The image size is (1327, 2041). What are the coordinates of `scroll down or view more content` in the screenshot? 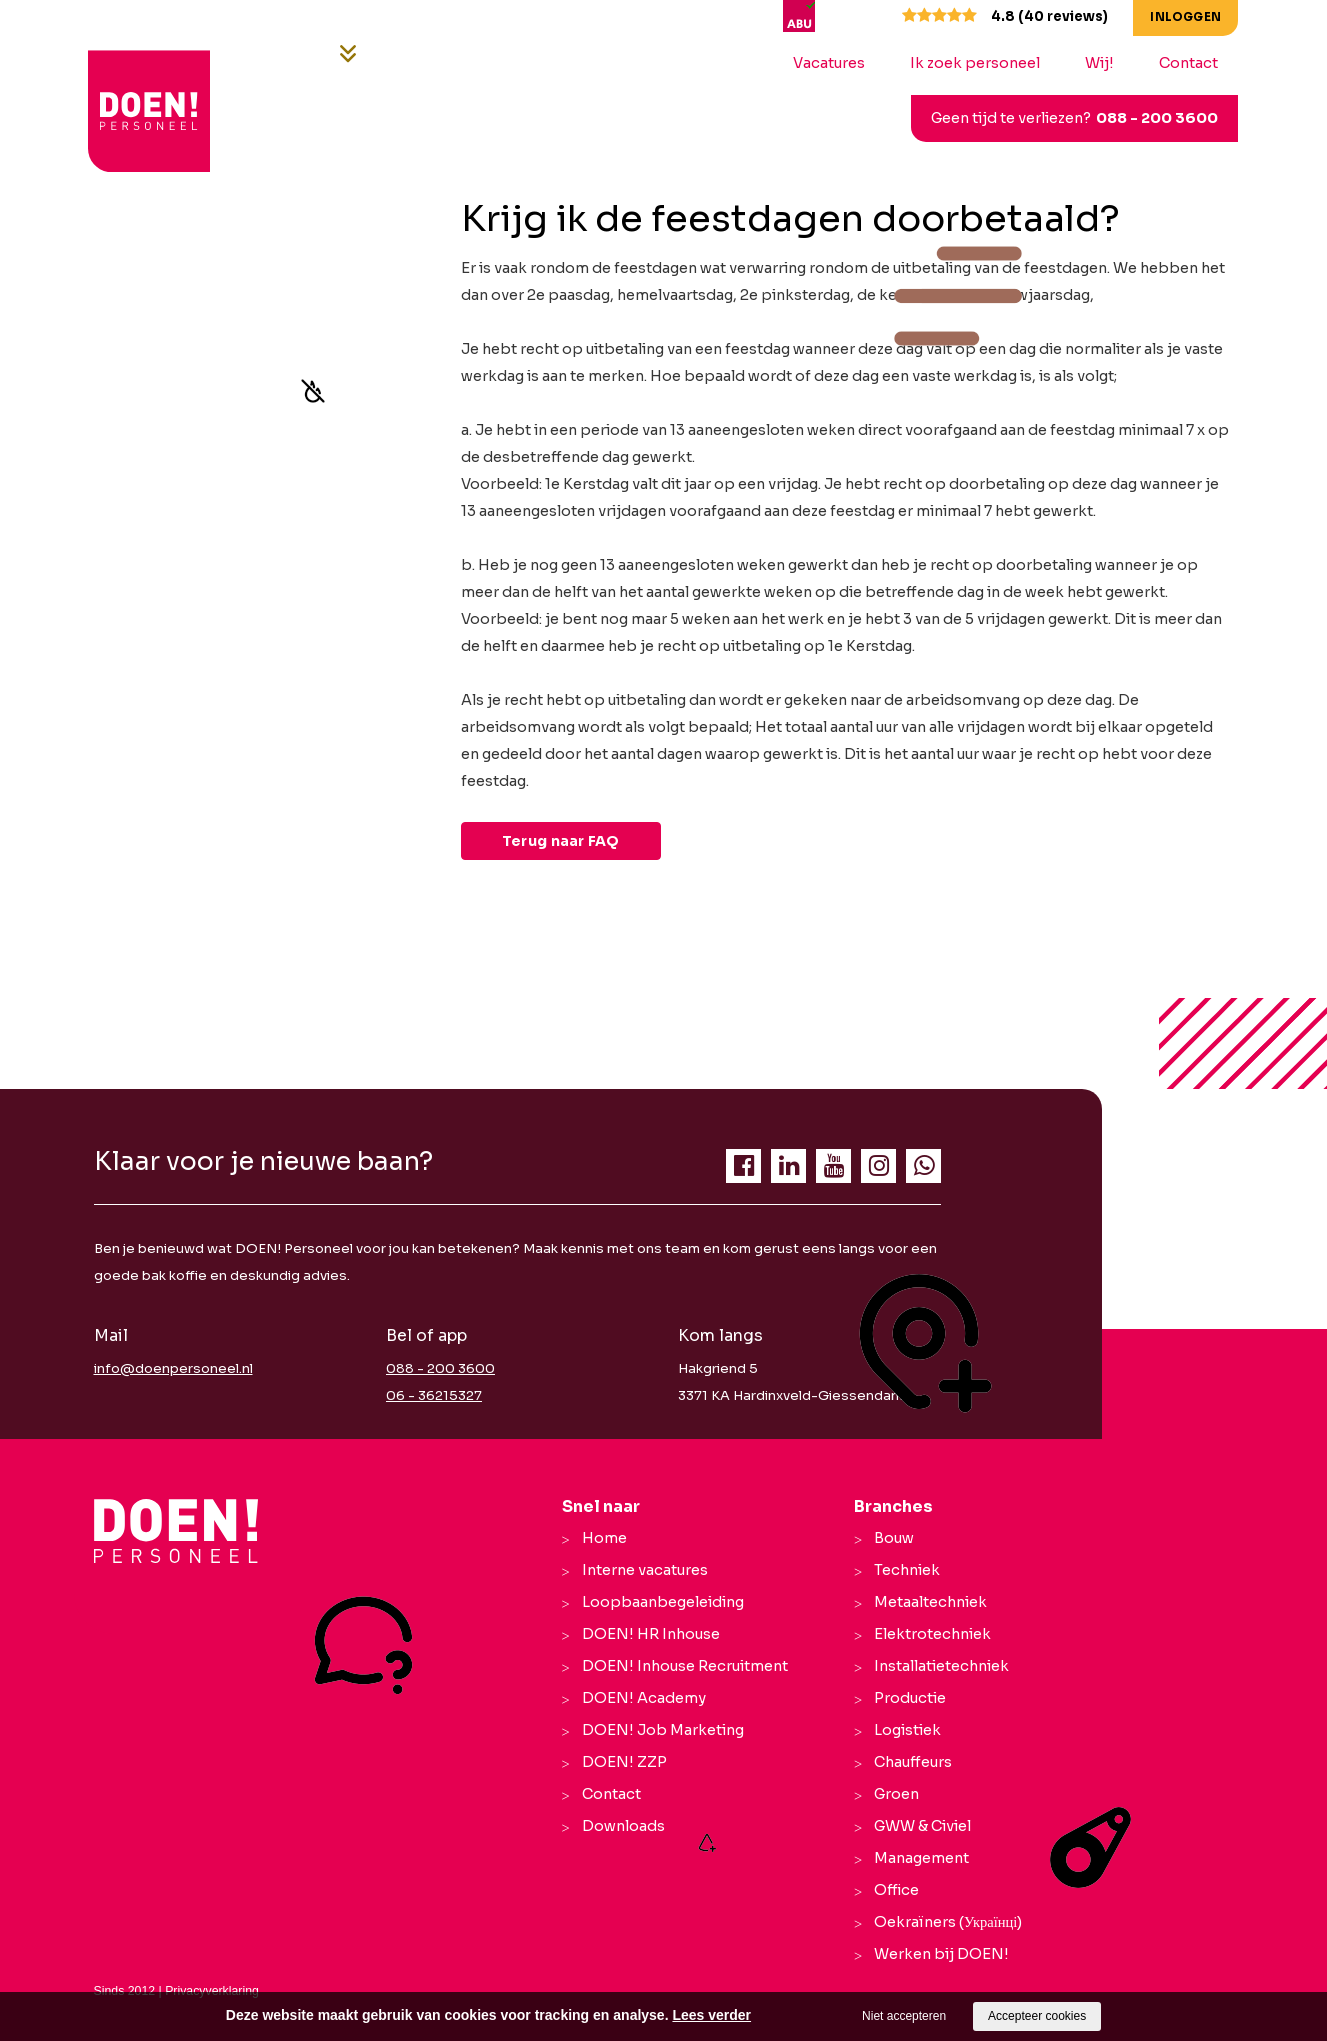 It's located at (348, 53).